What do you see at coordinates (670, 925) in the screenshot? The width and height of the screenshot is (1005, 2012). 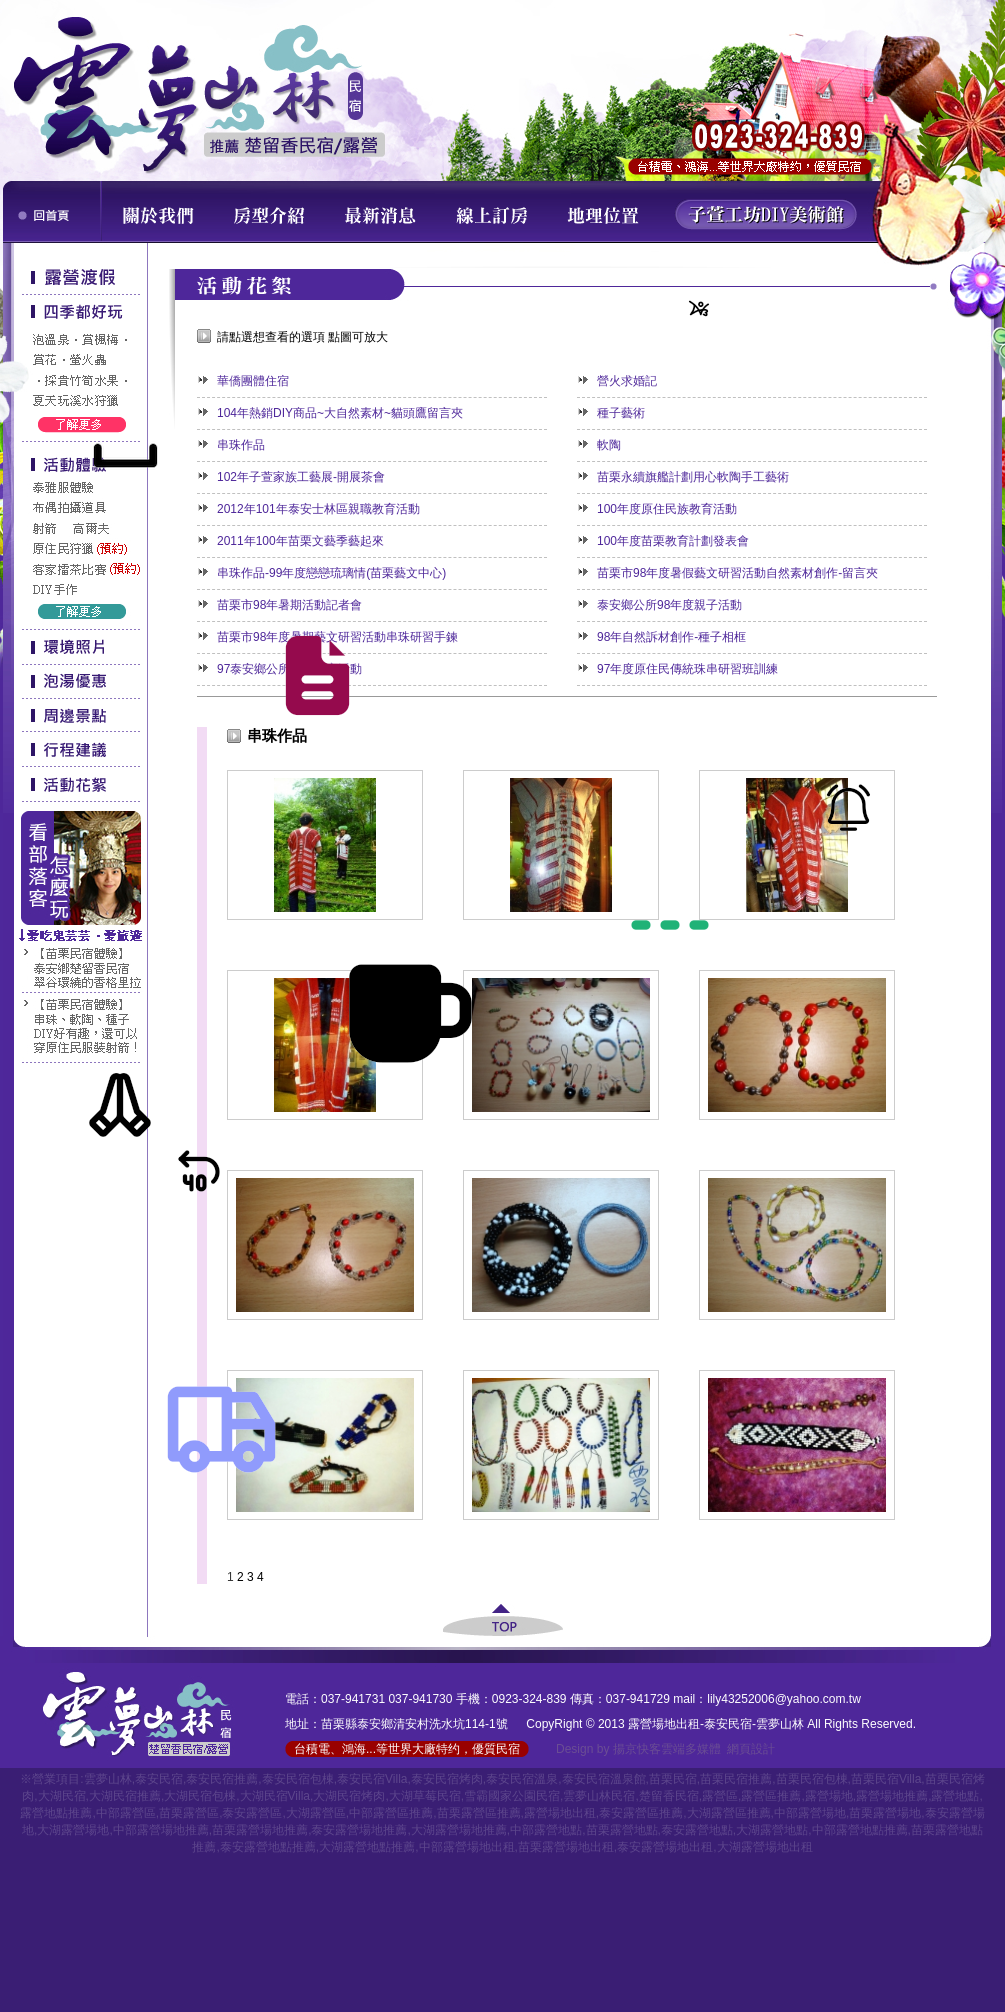 I see `indicates a dashed line or border style option` at bounding box center [670, 925].